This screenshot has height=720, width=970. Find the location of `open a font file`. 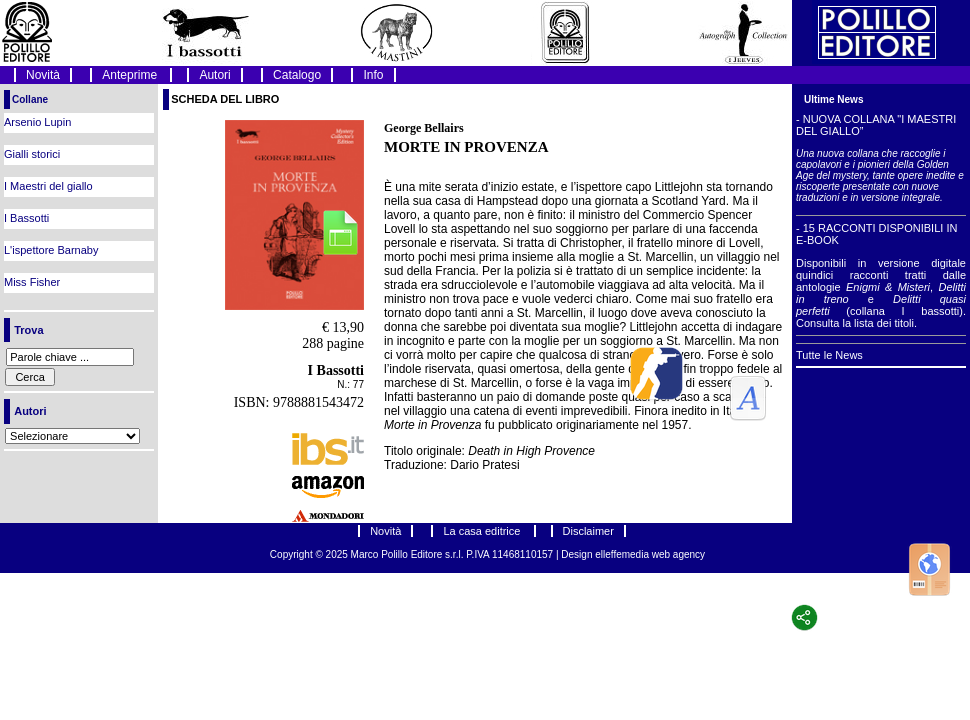

open a font file is located at coordinates (748, 398).